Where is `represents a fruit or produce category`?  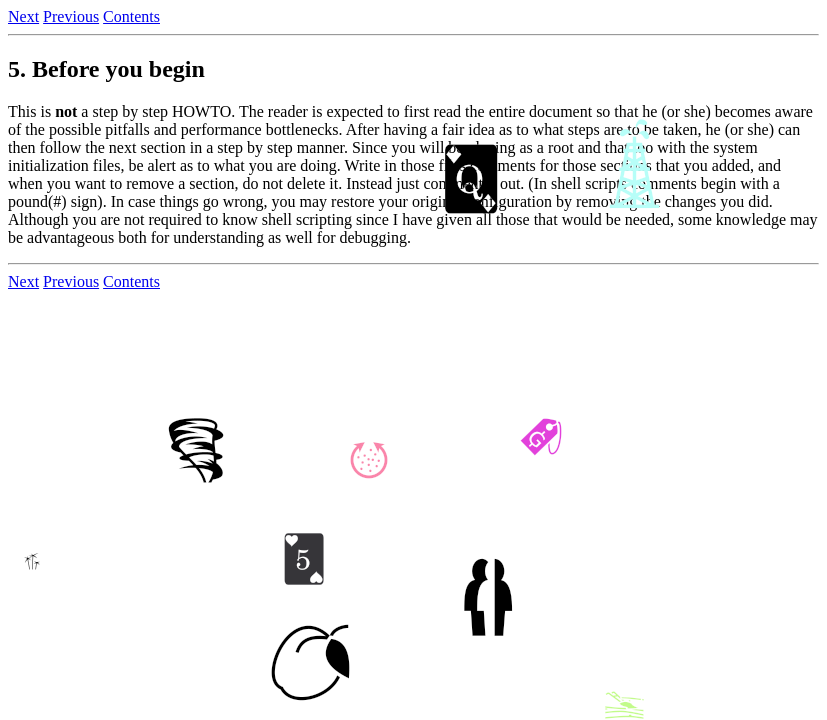 represents a fruit or produce category is located at coordinates (310, 662).